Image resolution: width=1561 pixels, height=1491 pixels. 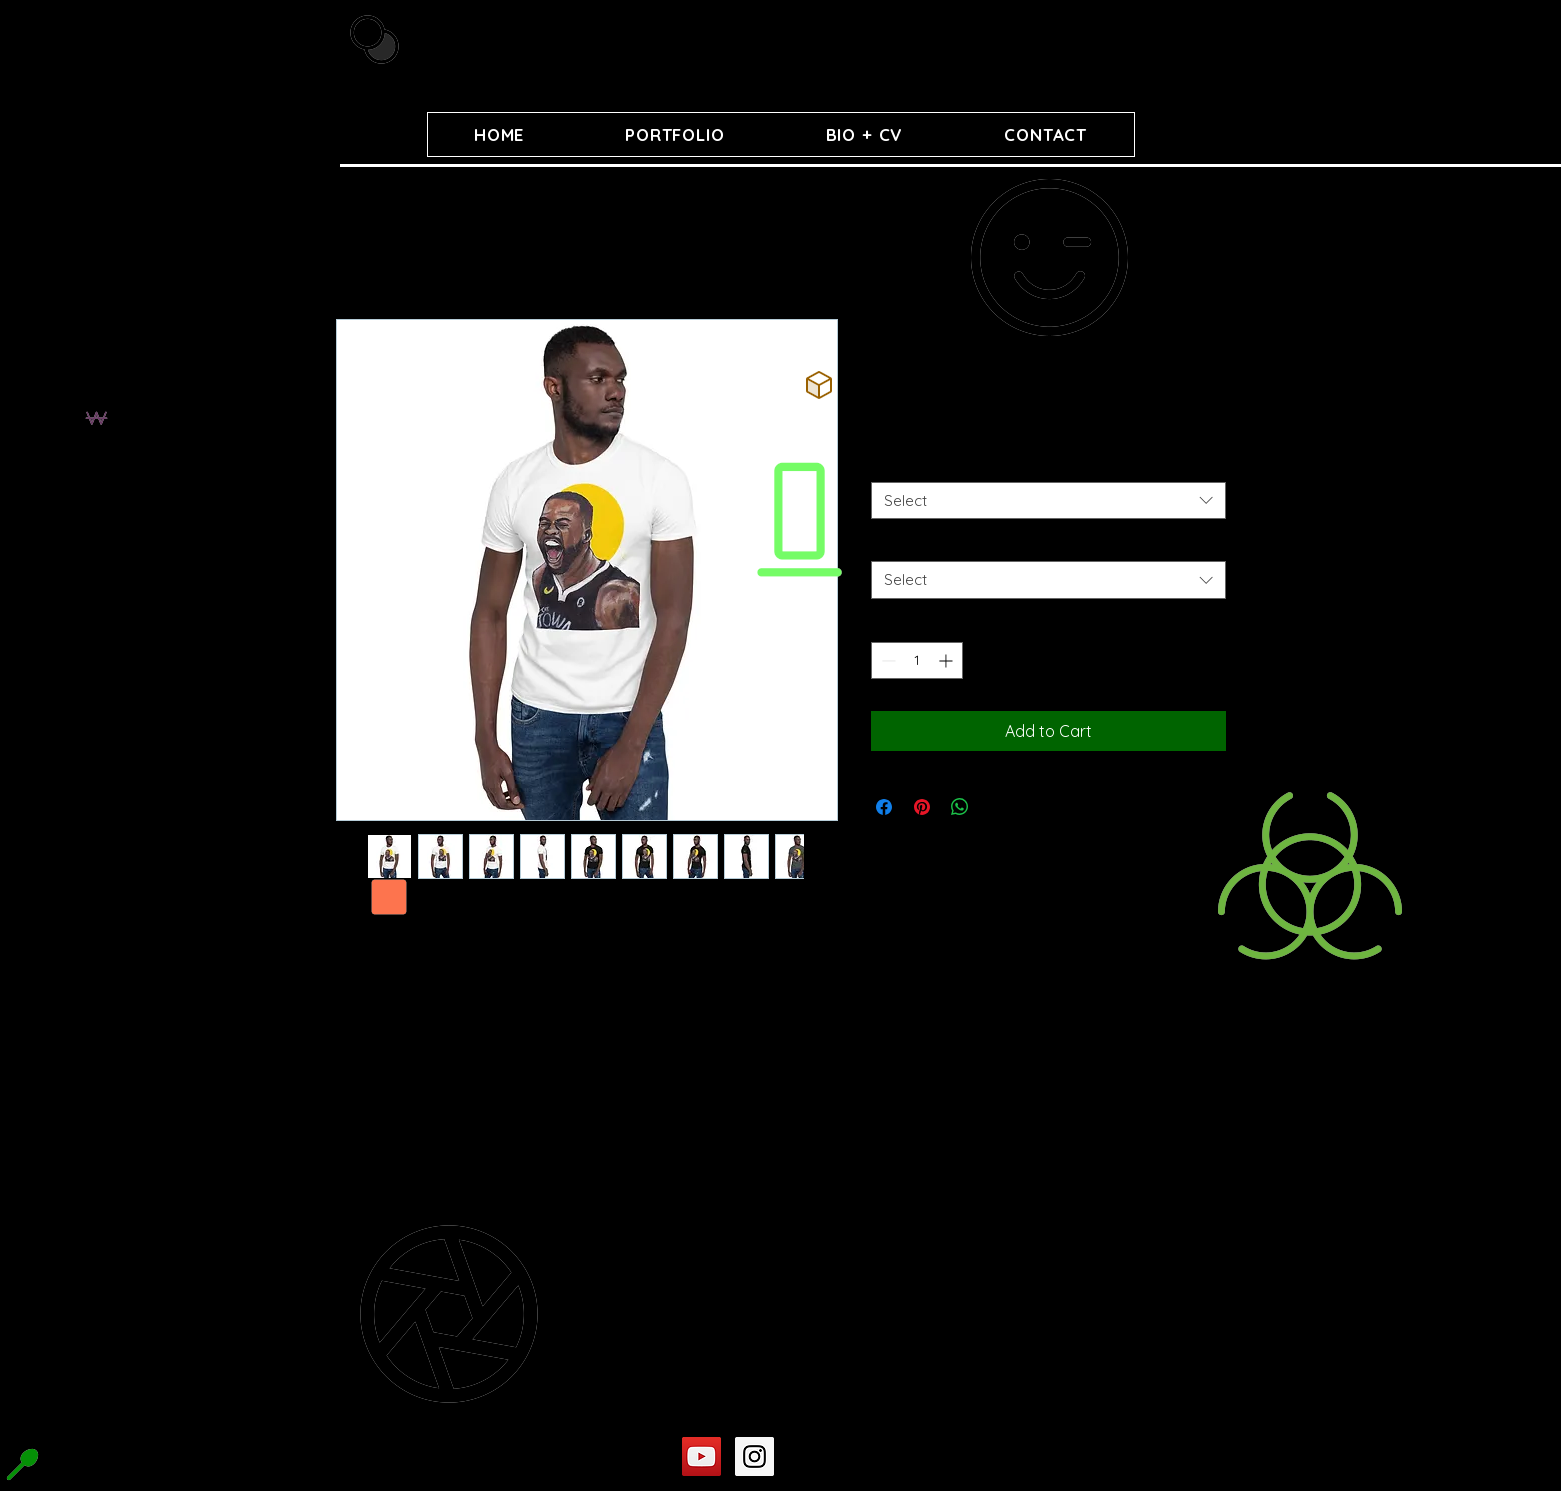 I want to click on indicates south korean won currency, so click(x=96, y=417).